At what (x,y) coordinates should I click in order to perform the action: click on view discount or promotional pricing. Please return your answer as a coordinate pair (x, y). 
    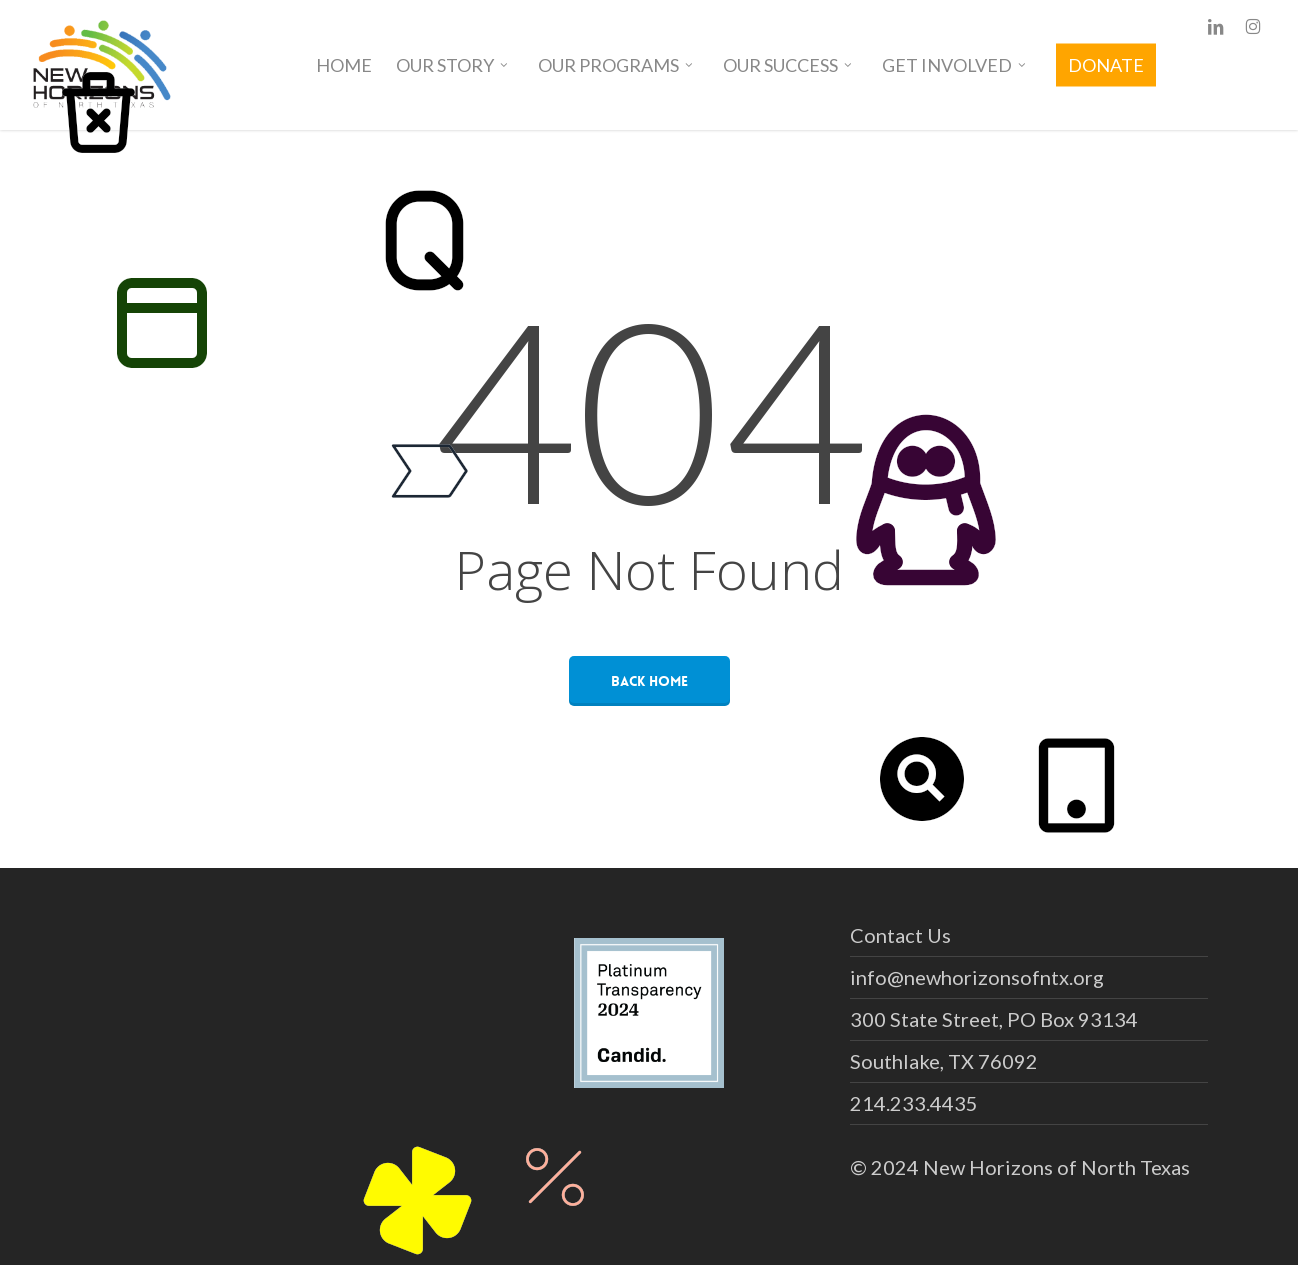
    Looking at the image, I should click on (555, 1177).